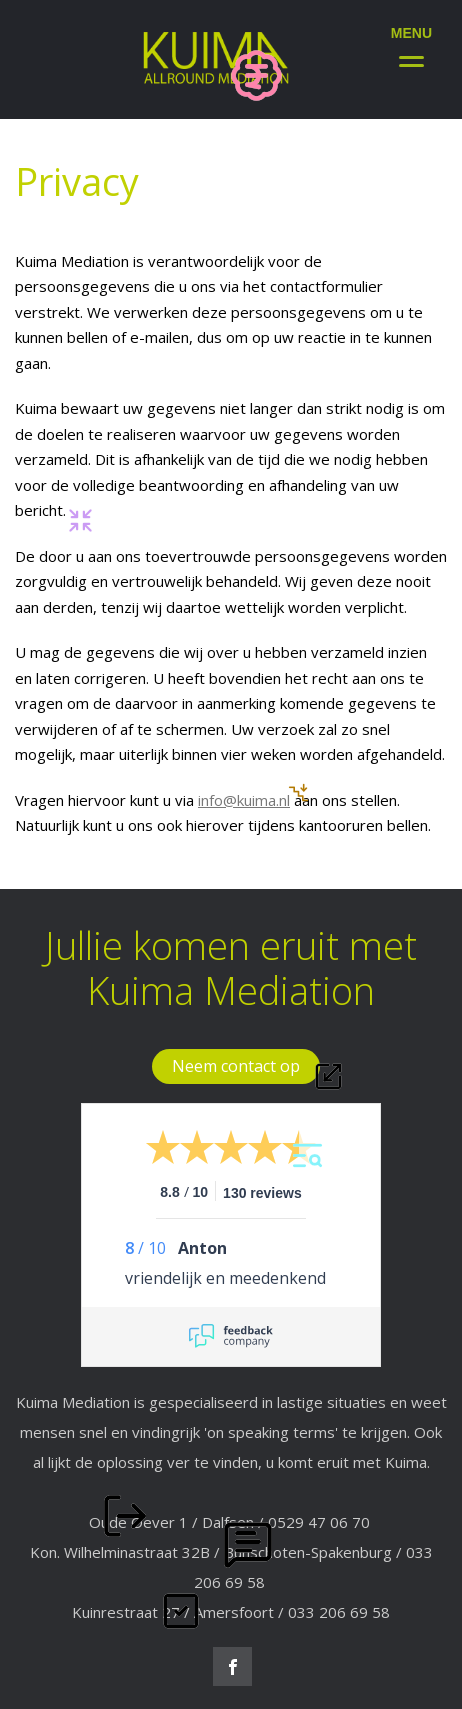 The width and height of the screenshot is (462, 1709). What do you see at coordinates (125, 1516) in the screenshot?
I see `log out of your account` at bounding box center [125, 1516].